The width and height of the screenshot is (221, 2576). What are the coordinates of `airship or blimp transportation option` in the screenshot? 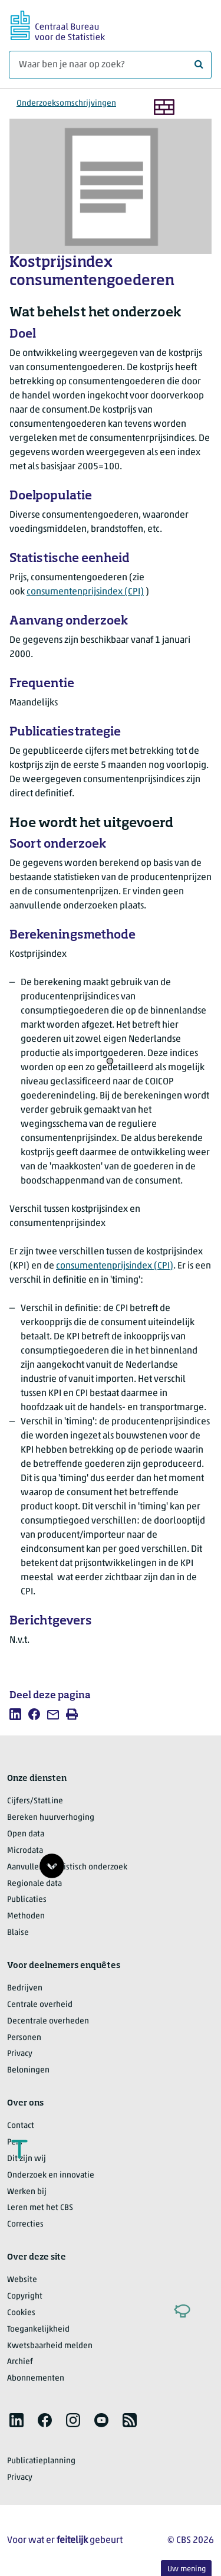 It's located at (182, 2311).